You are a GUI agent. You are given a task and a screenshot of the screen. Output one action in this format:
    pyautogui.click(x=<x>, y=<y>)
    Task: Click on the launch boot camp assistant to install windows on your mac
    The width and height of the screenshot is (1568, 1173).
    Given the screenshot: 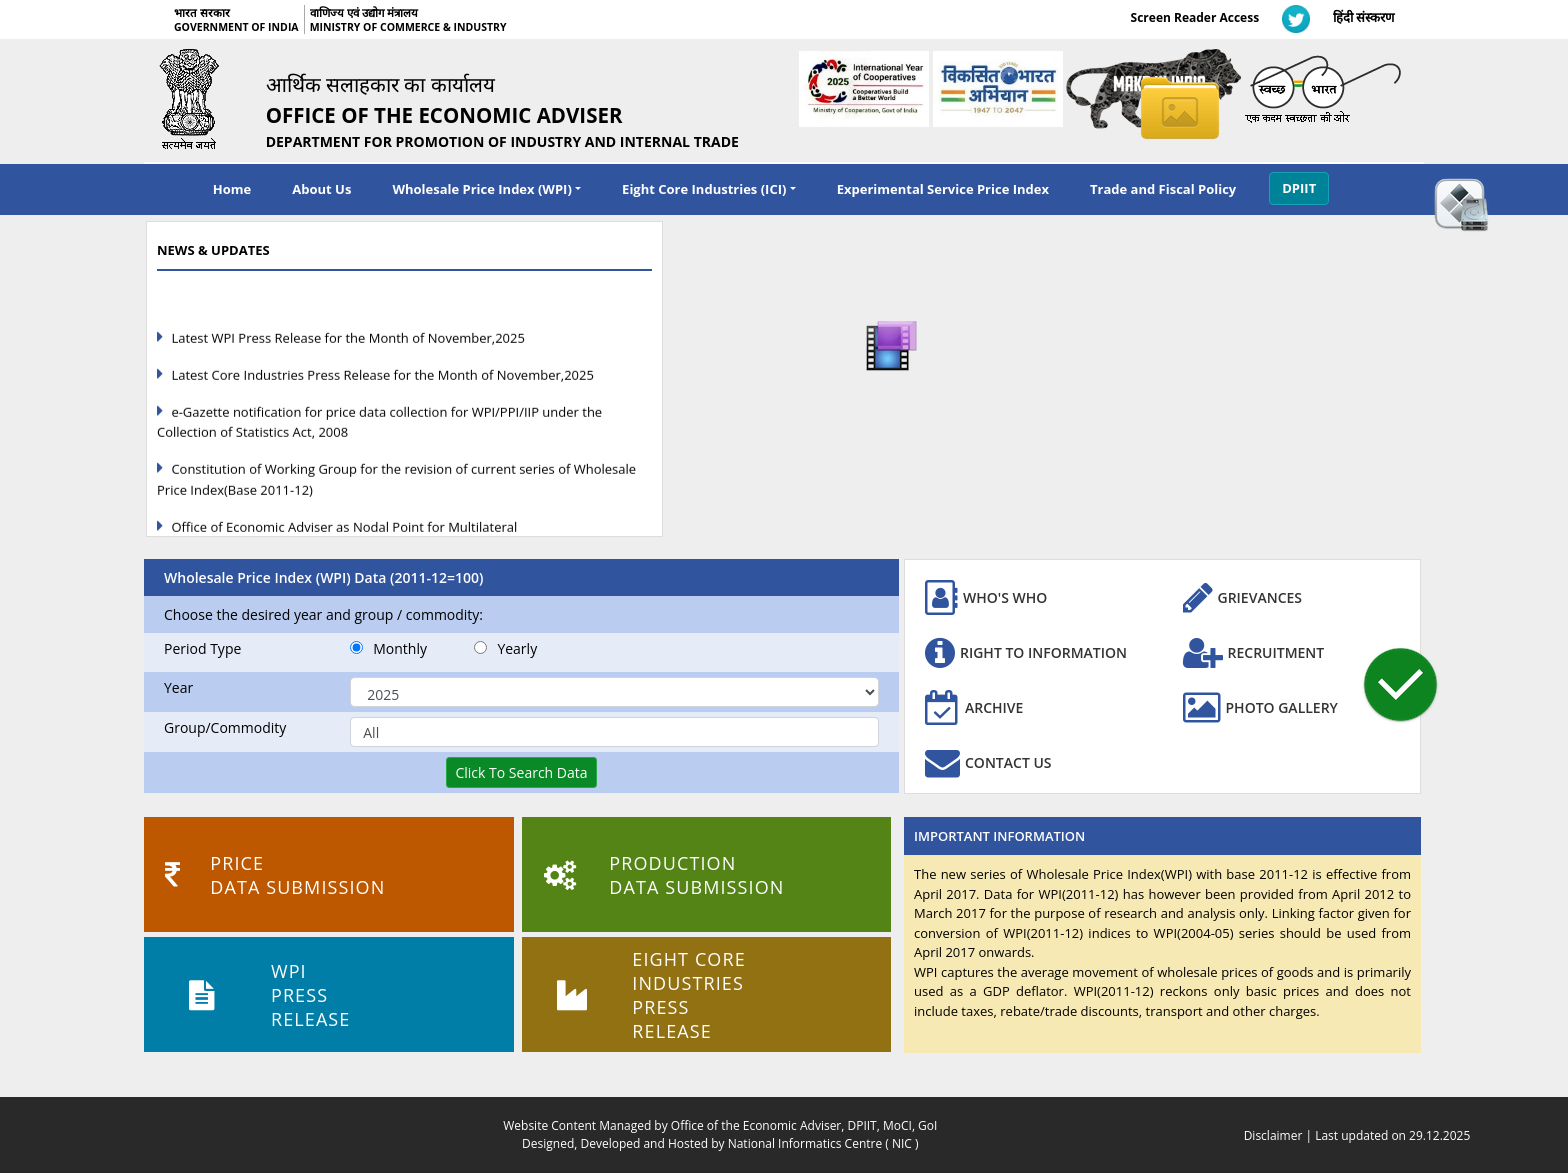 What is the action you would take?
    pyautogui.click(x=1459, y=203)
    